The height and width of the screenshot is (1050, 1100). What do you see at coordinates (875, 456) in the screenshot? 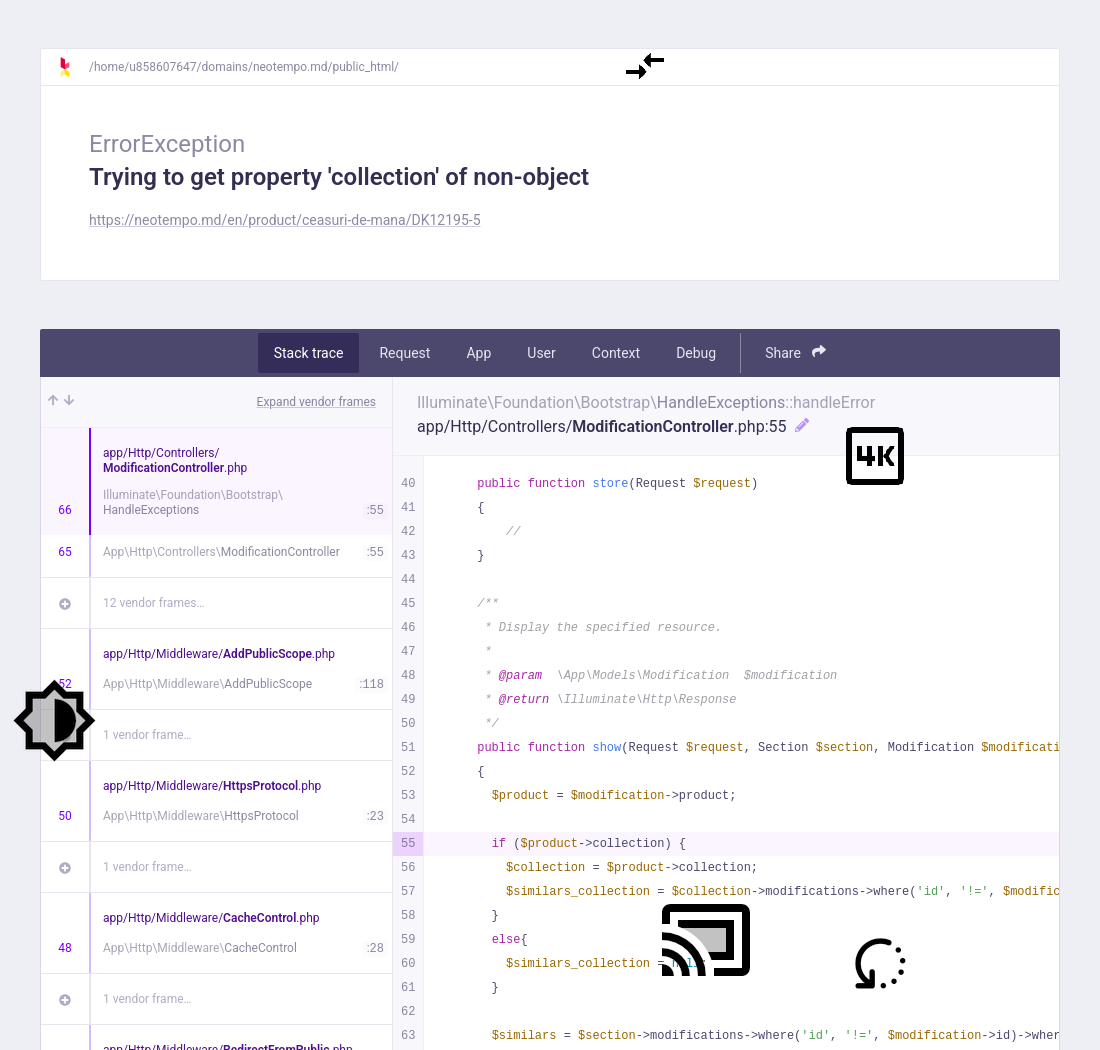
I see `switch to 4k video resolution` at bounding box center [875, 456].